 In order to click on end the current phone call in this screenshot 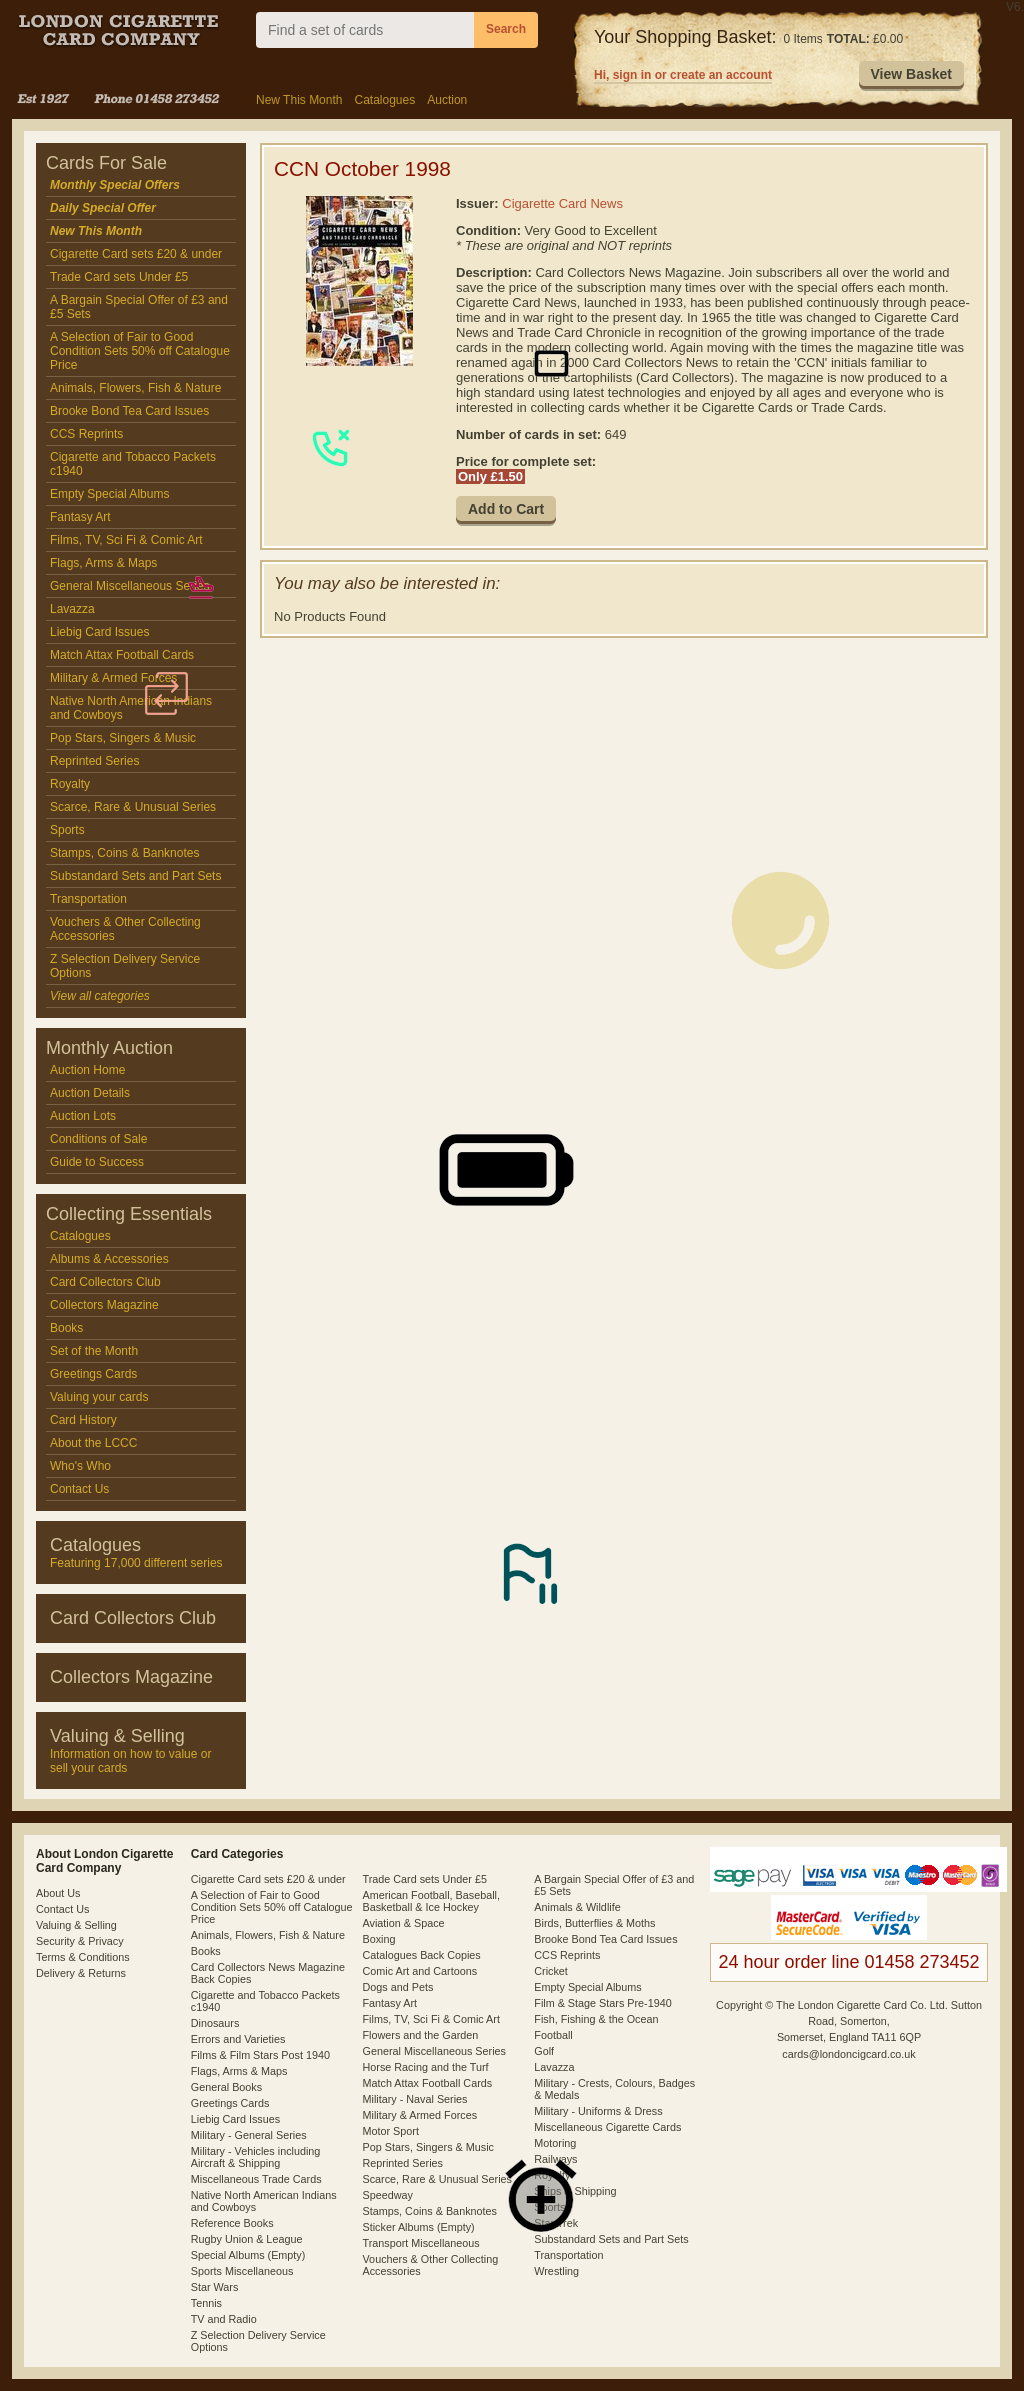, I will do `click(331, 448)`.